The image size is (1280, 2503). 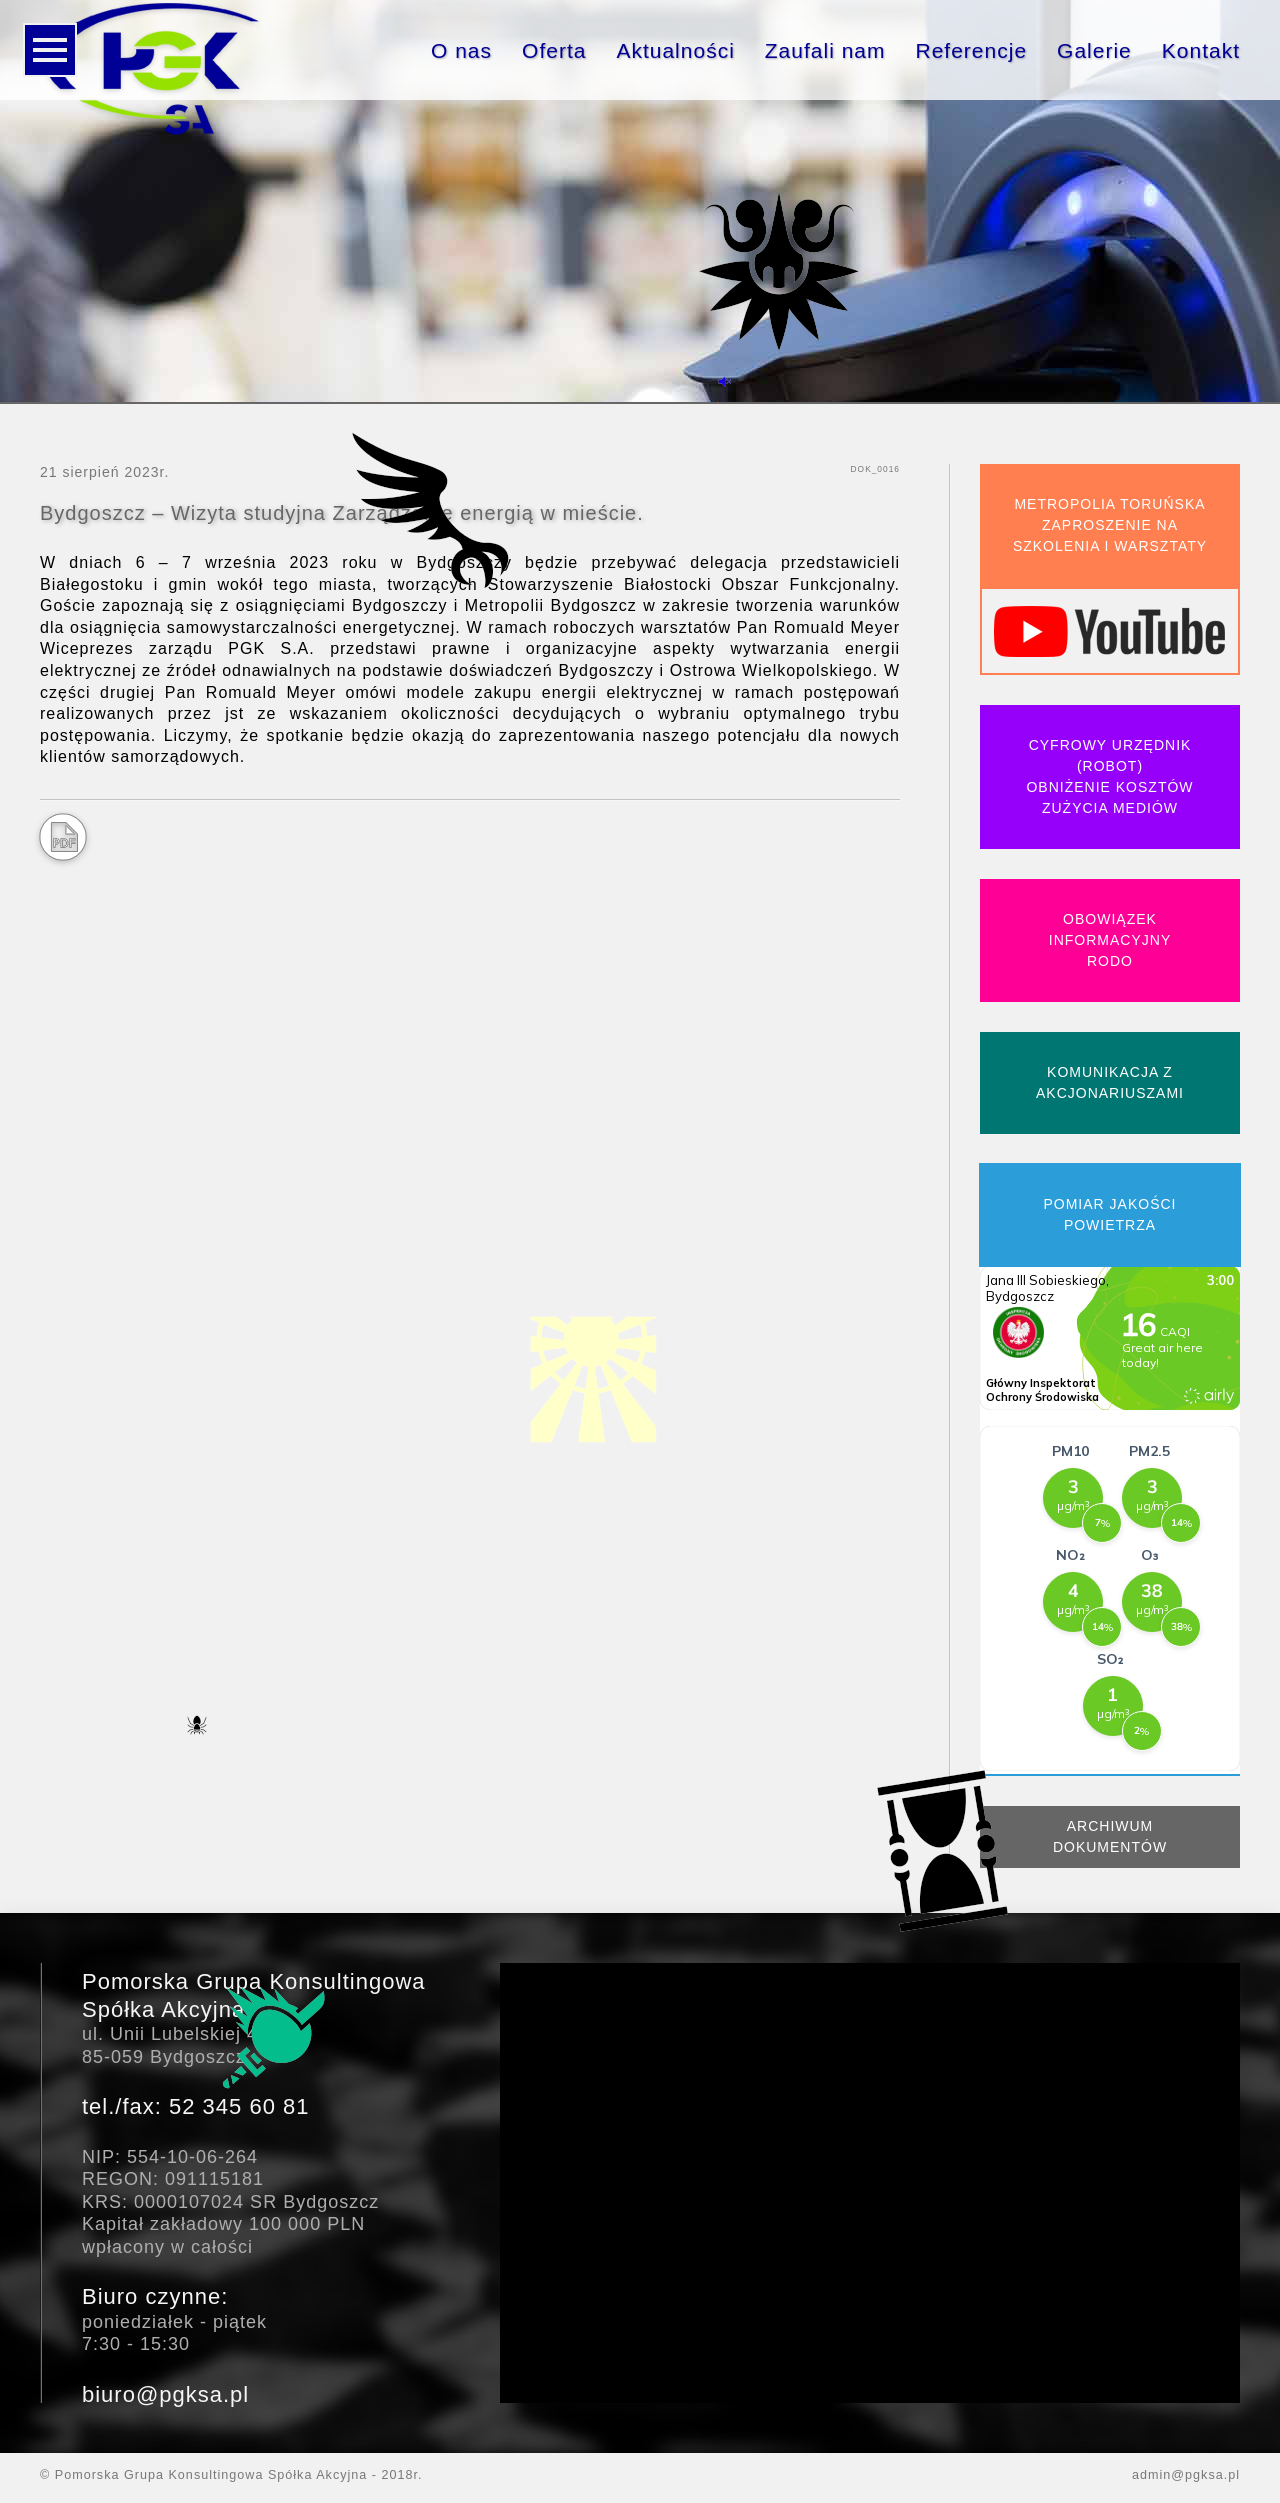 What do you see at coordinates (724, 381) in the screenshot?
I see `mute audio or sound` at bounding box center [724, 381].